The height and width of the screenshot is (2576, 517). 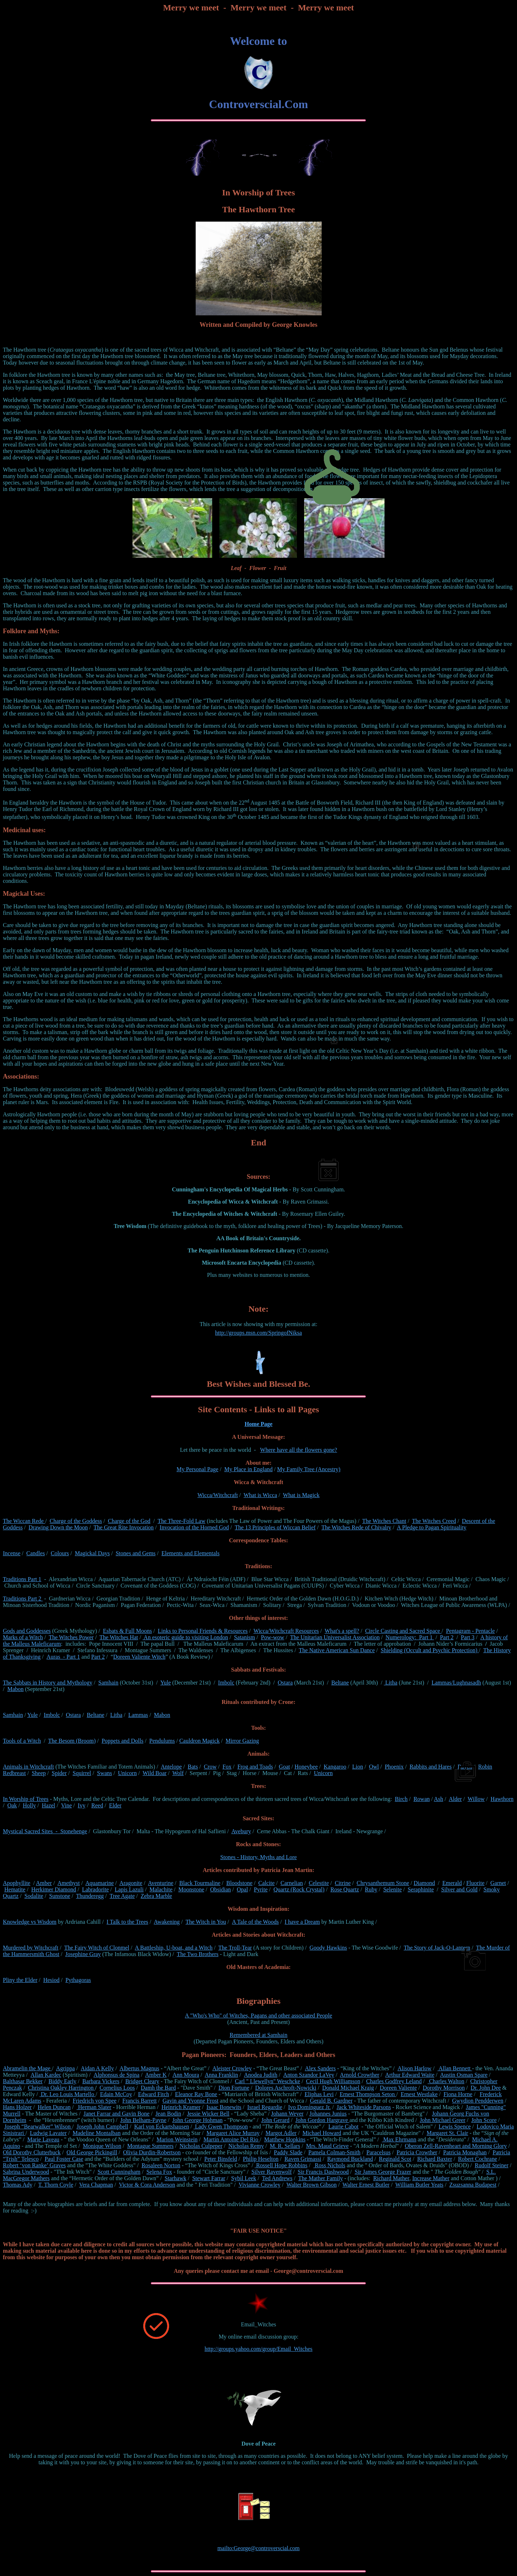 I want to click on browse clothing or wardrobe items, so click(x=332, y=477).